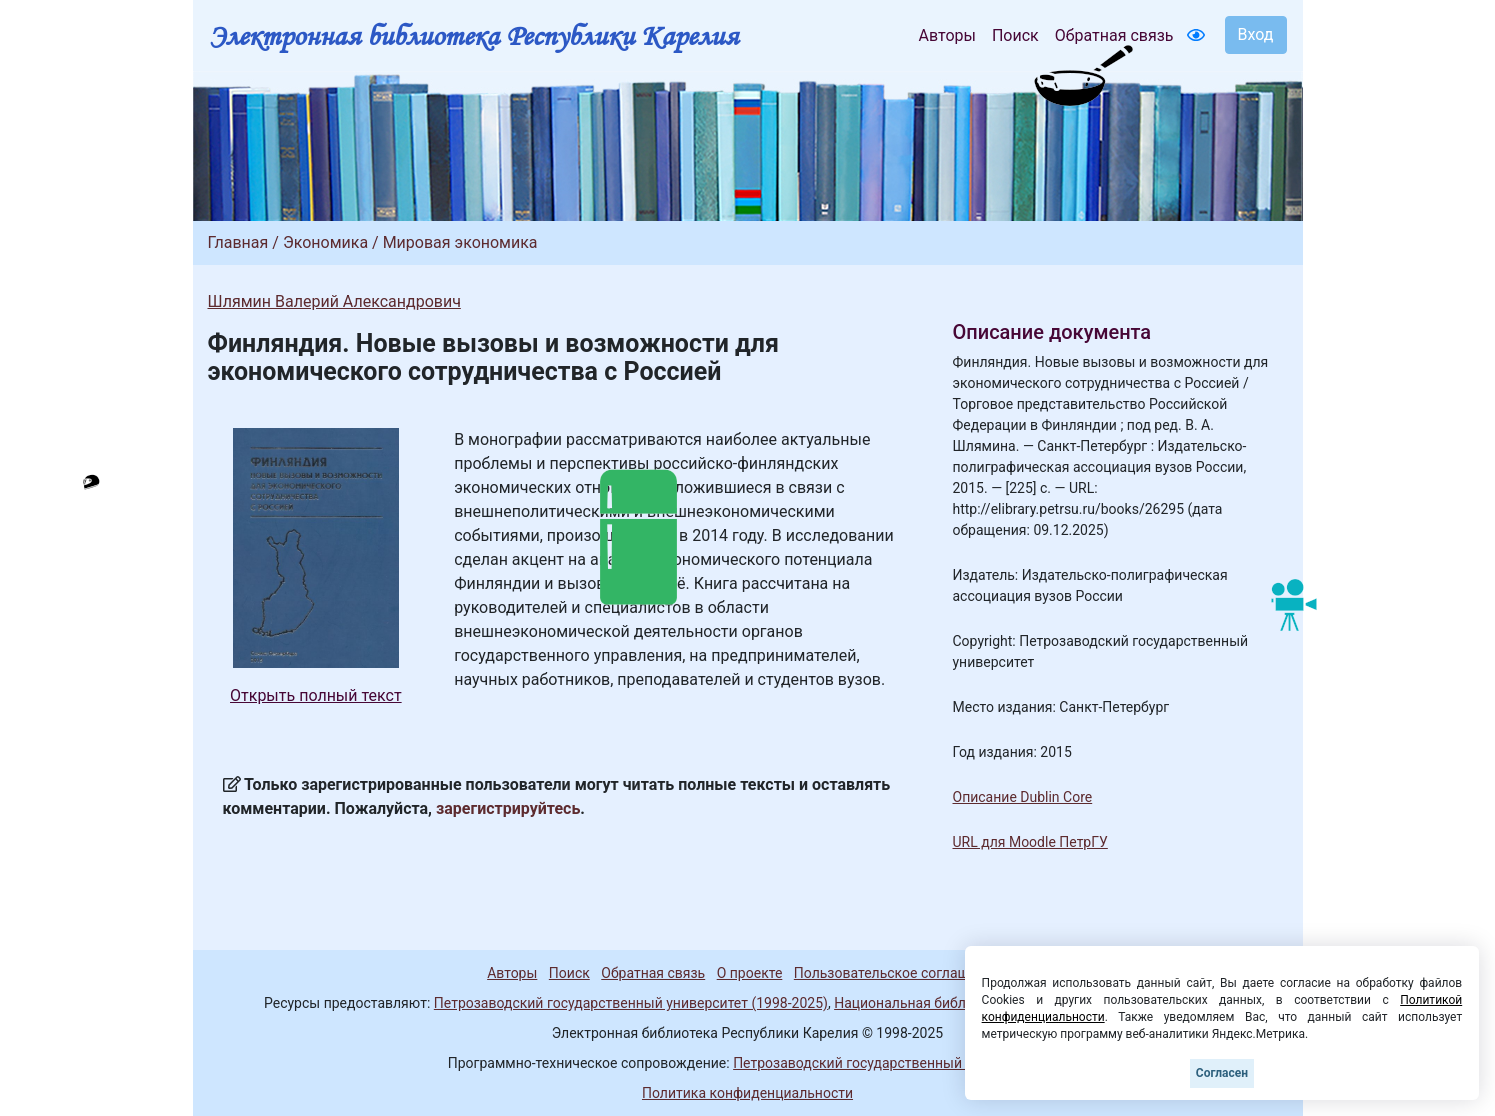 This screenshot has height=1116, width=1495. Describe the element at coordinates (638, 534) in the screenshot. I see `access kitchen or food storage settings` at that location.